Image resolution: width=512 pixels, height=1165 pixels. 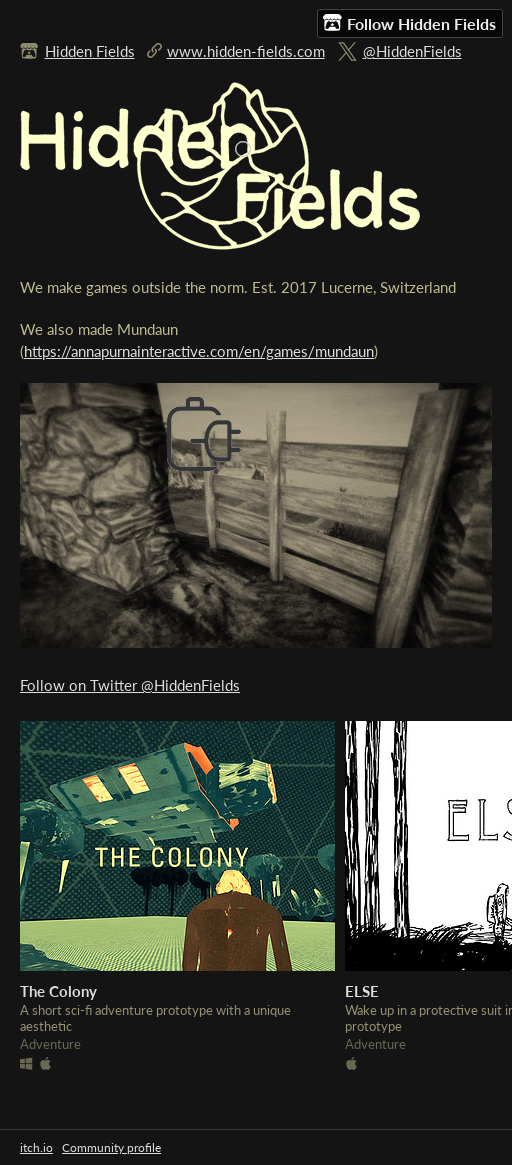 What do you see at coordinates (243, 149) in the screenshot?
I see `unselected radio button option` at bounding box center [243, 149].